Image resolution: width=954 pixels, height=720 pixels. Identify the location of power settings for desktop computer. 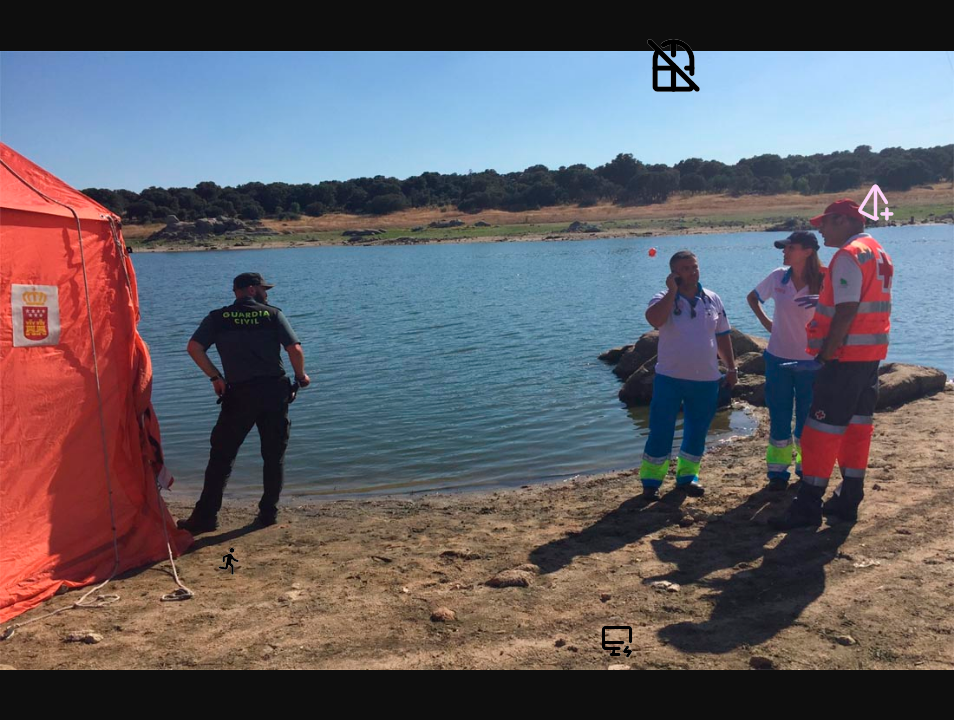
(617, 641).